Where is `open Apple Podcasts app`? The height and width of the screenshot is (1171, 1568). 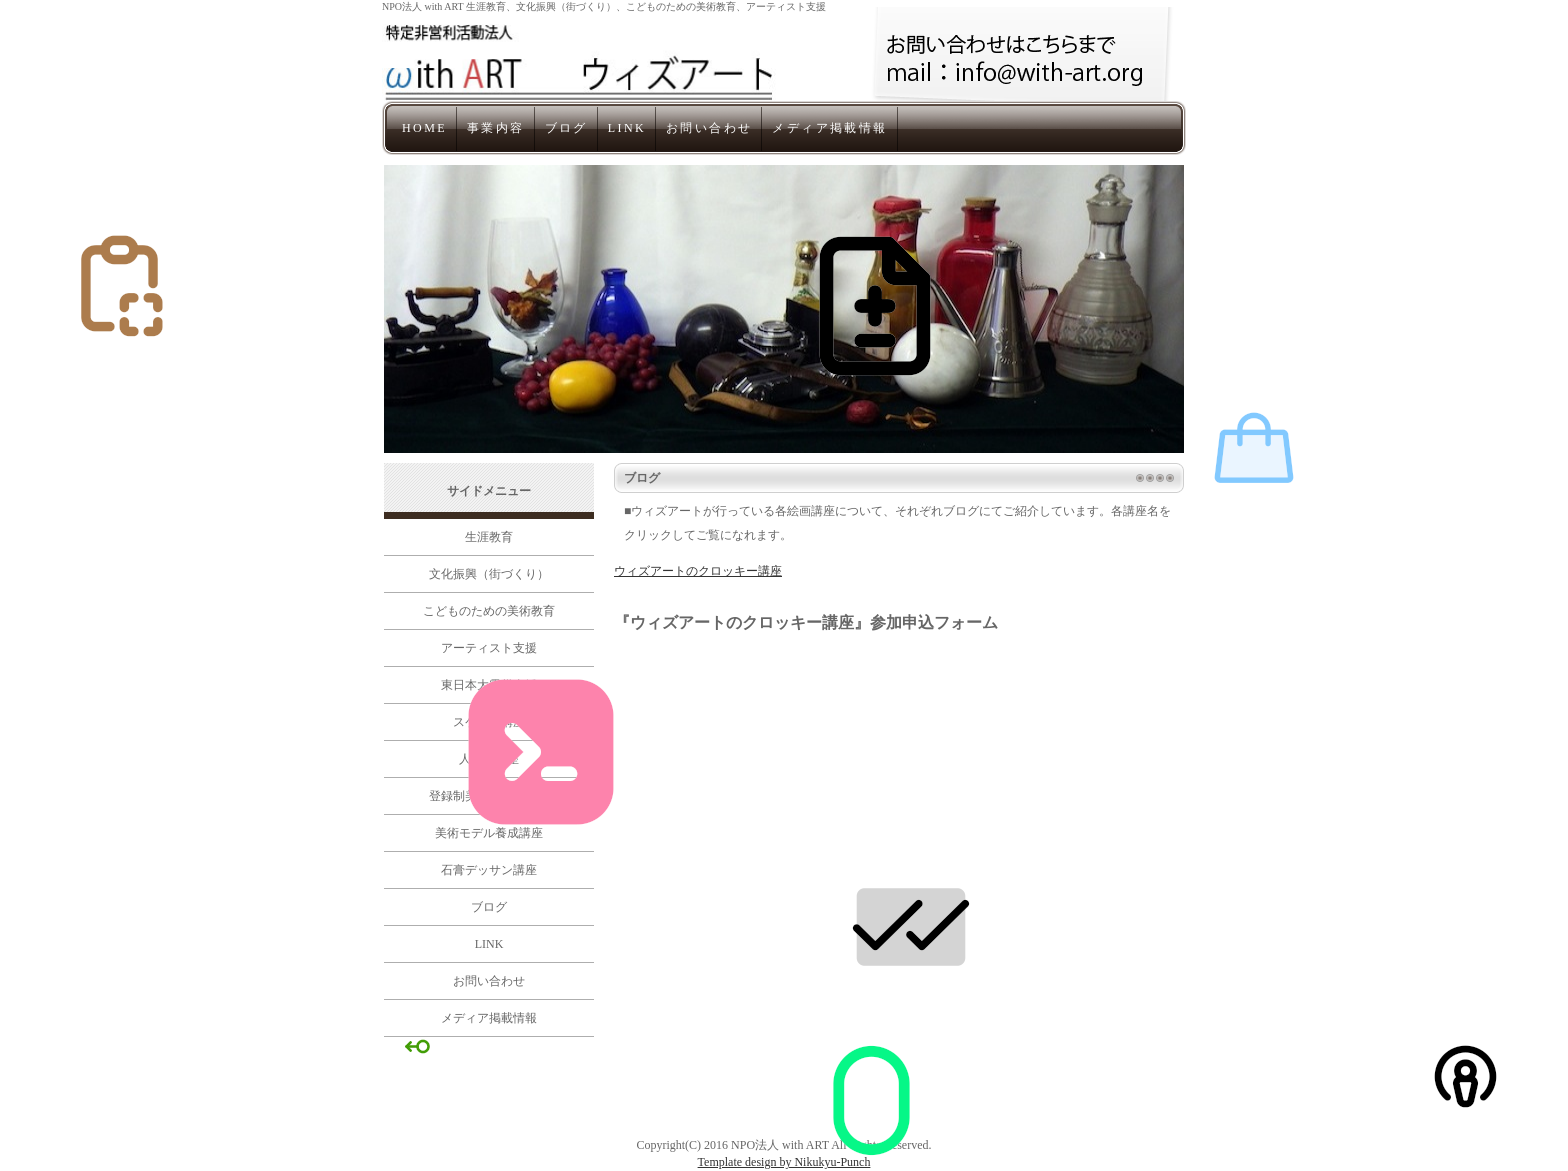 open Apple Podcasts app is located at coordinates (1465, 1076).